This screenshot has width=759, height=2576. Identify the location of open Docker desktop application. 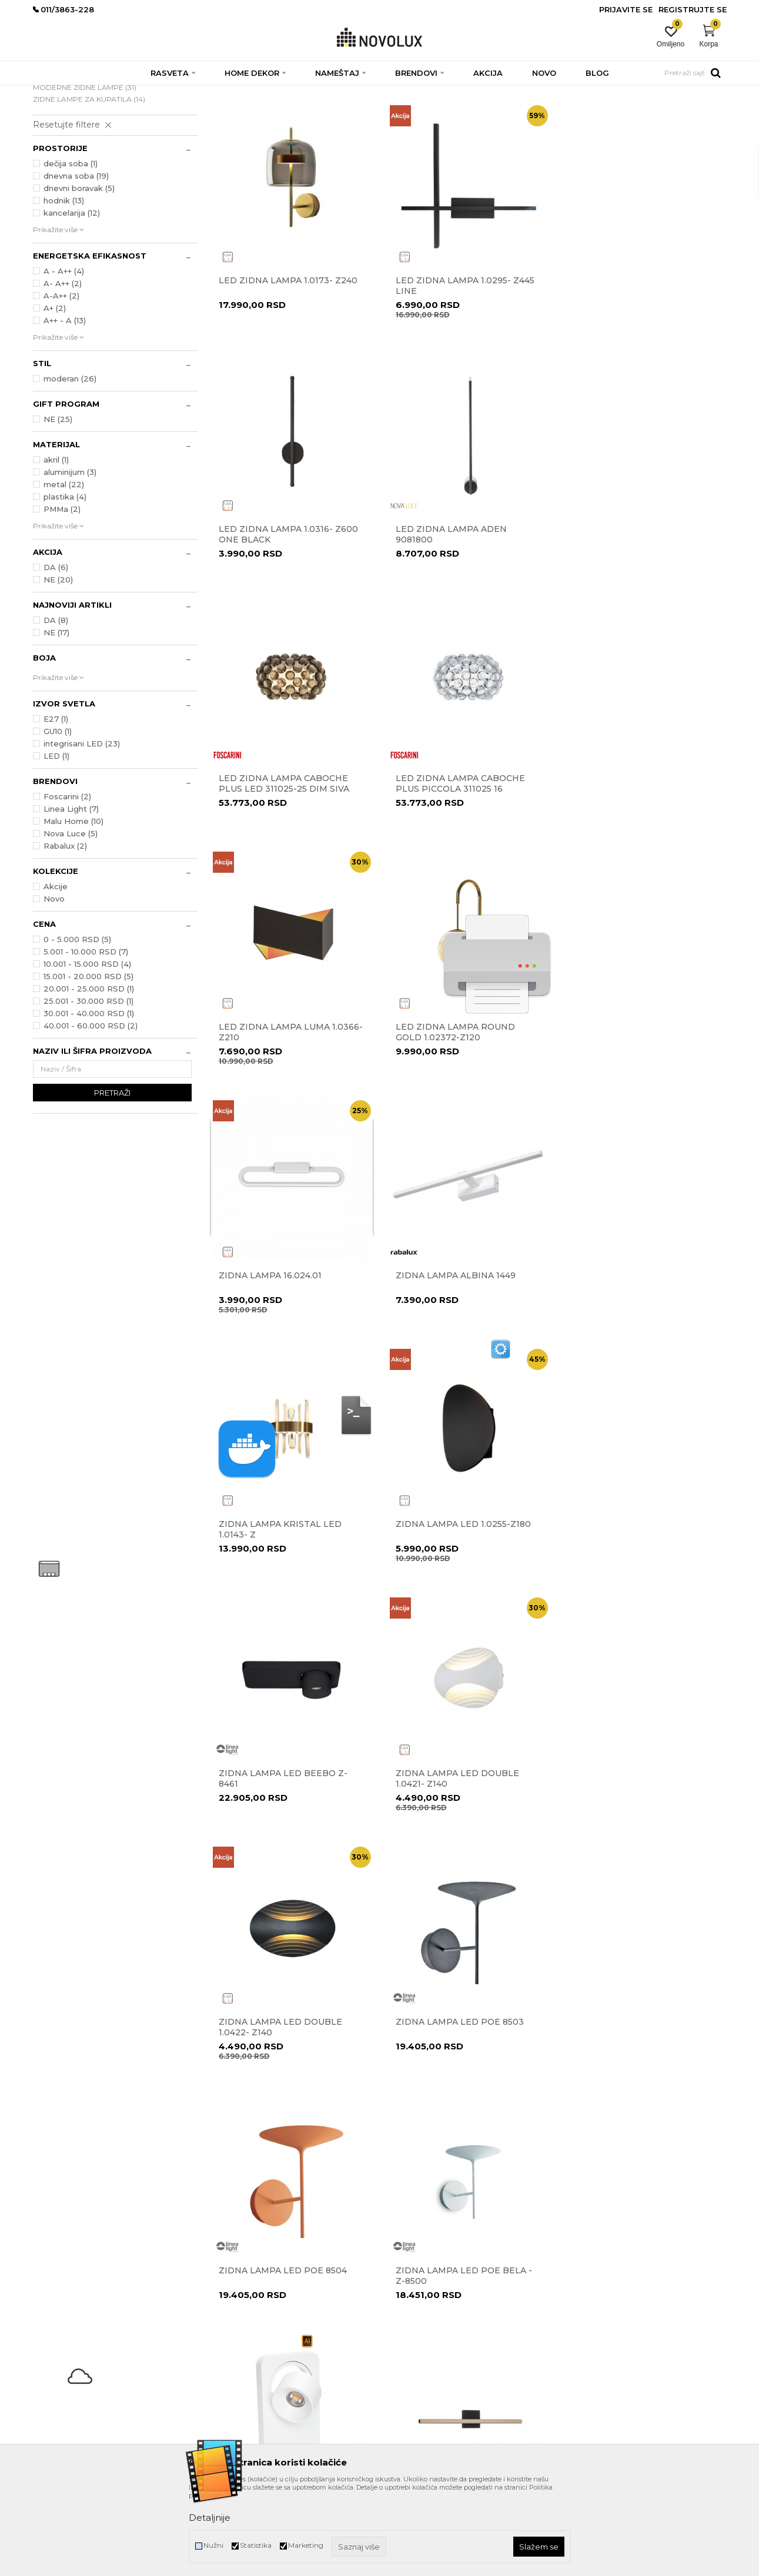
(247, 1449).